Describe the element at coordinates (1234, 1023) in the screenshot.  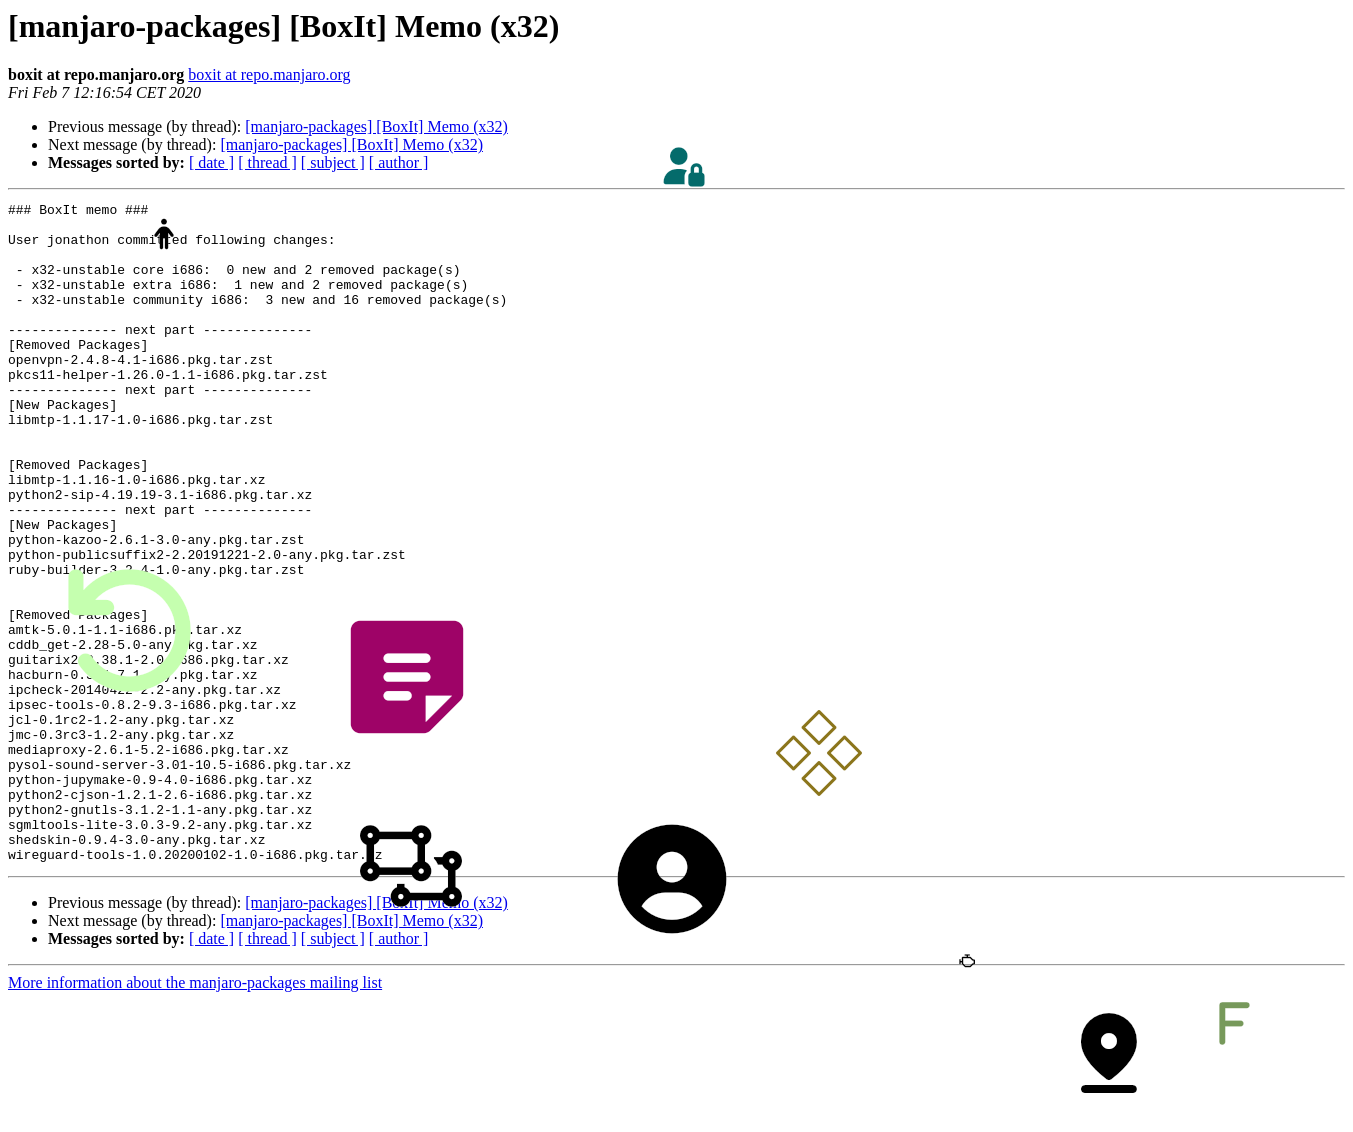
I see `indicates items starting with the letter F` at that location.